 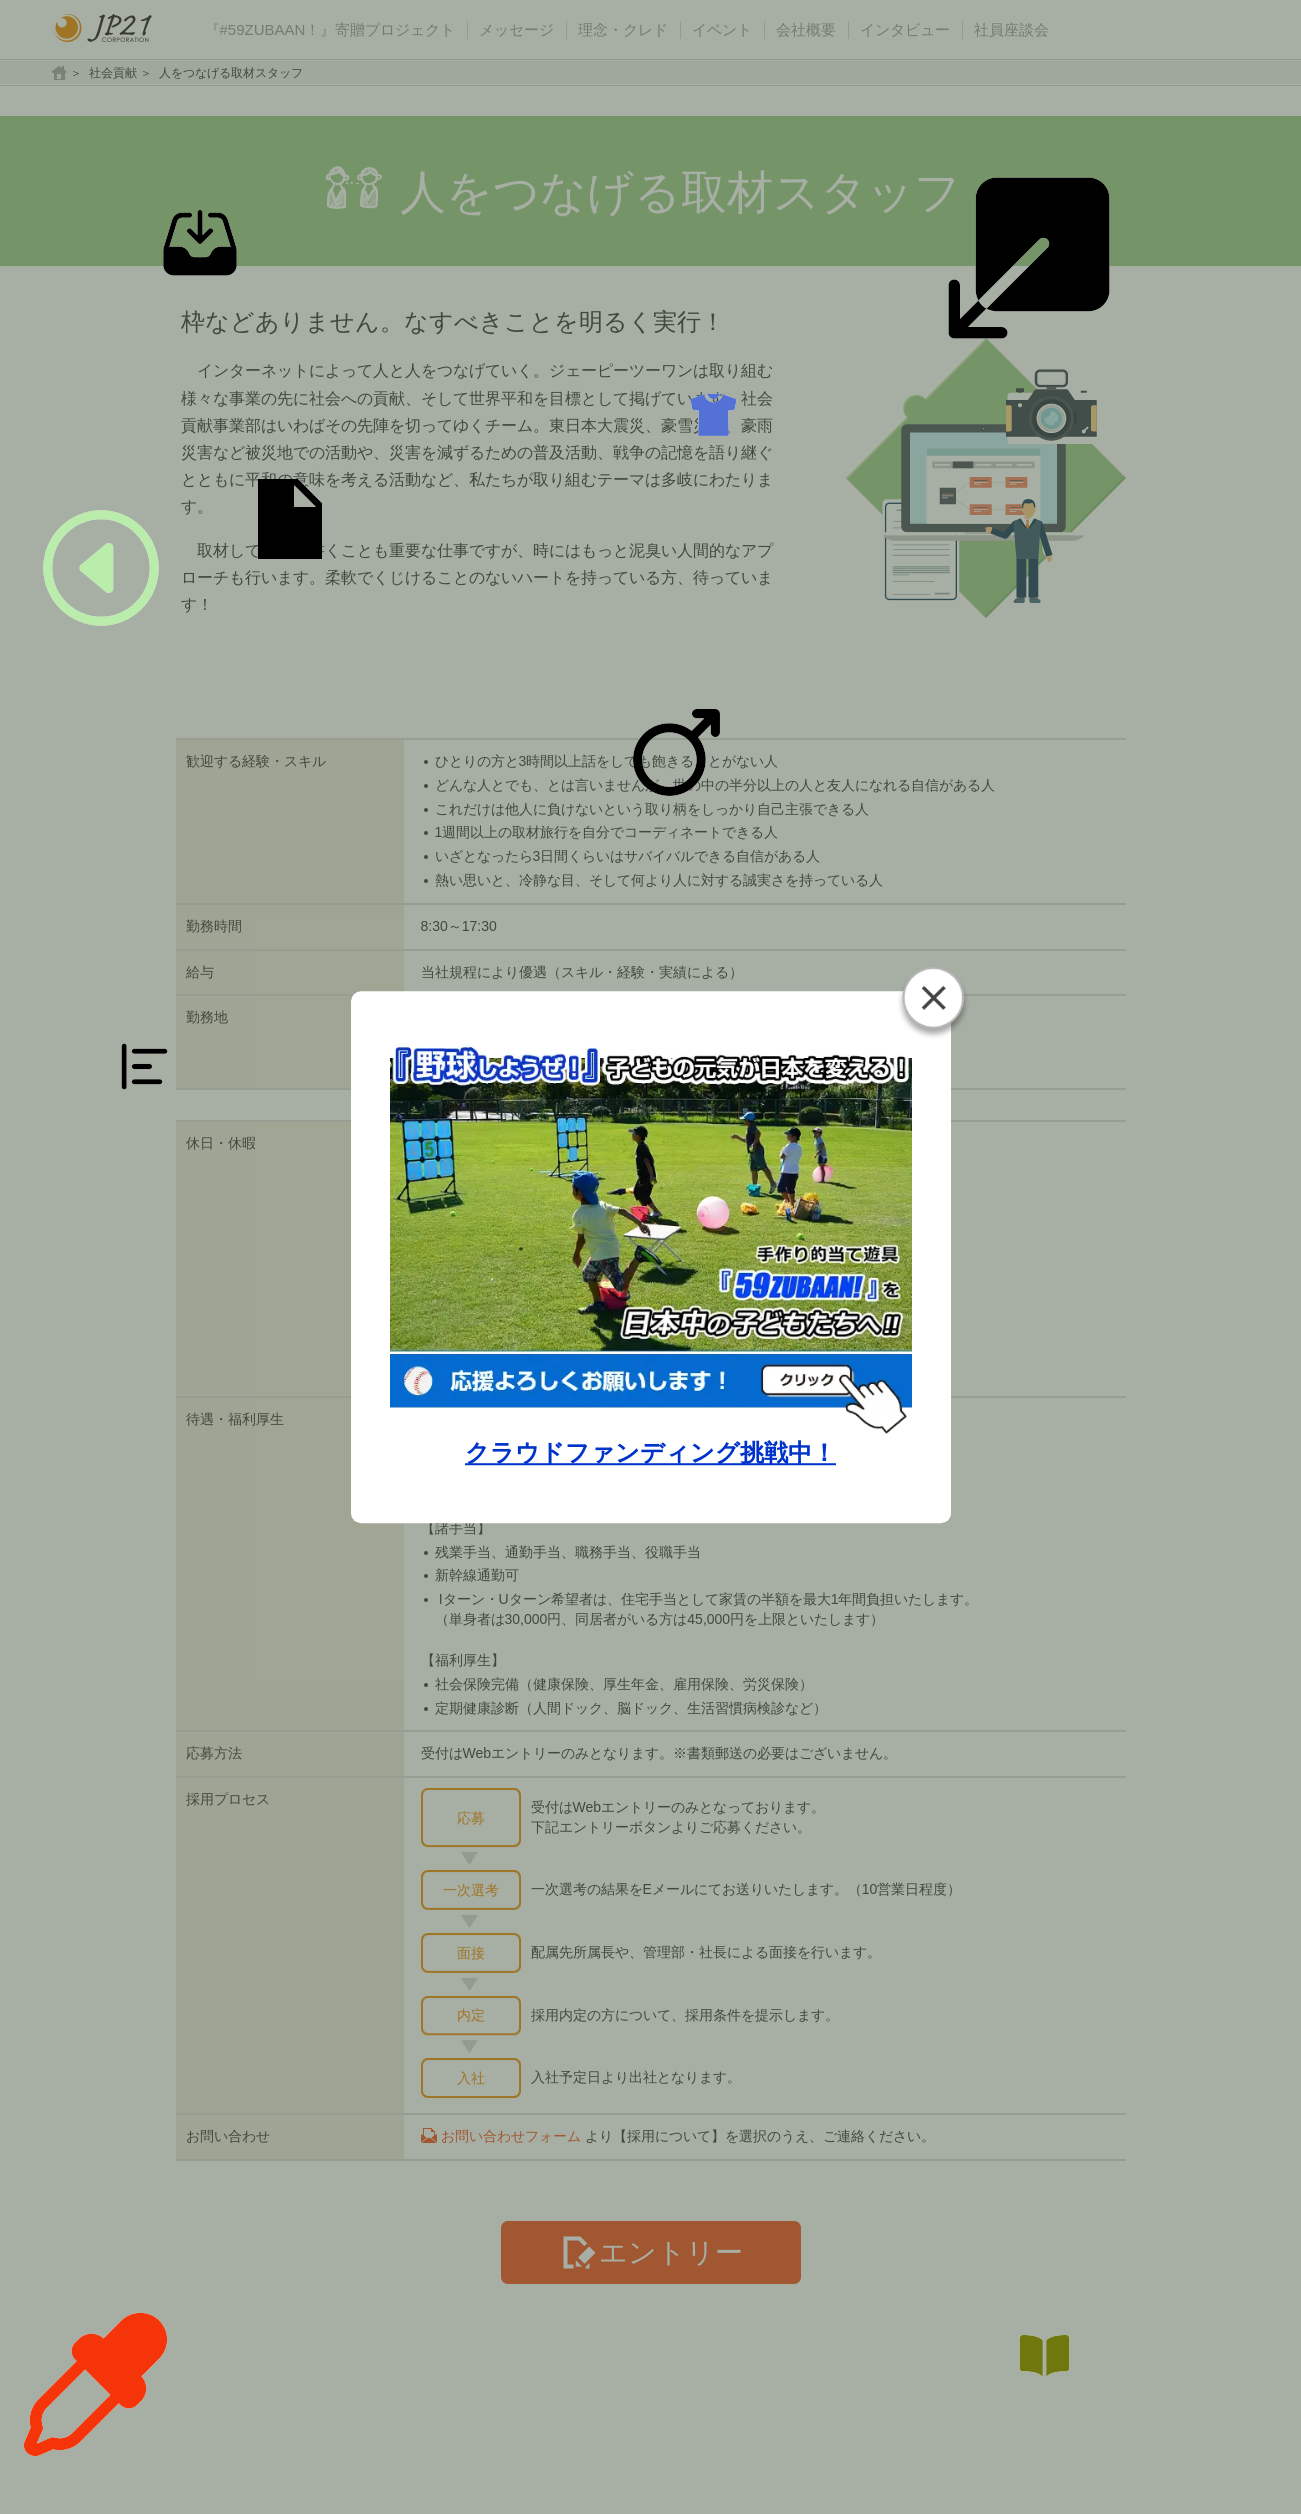 I want to click on collapse or minimize content, so click(x=1029, y=258).